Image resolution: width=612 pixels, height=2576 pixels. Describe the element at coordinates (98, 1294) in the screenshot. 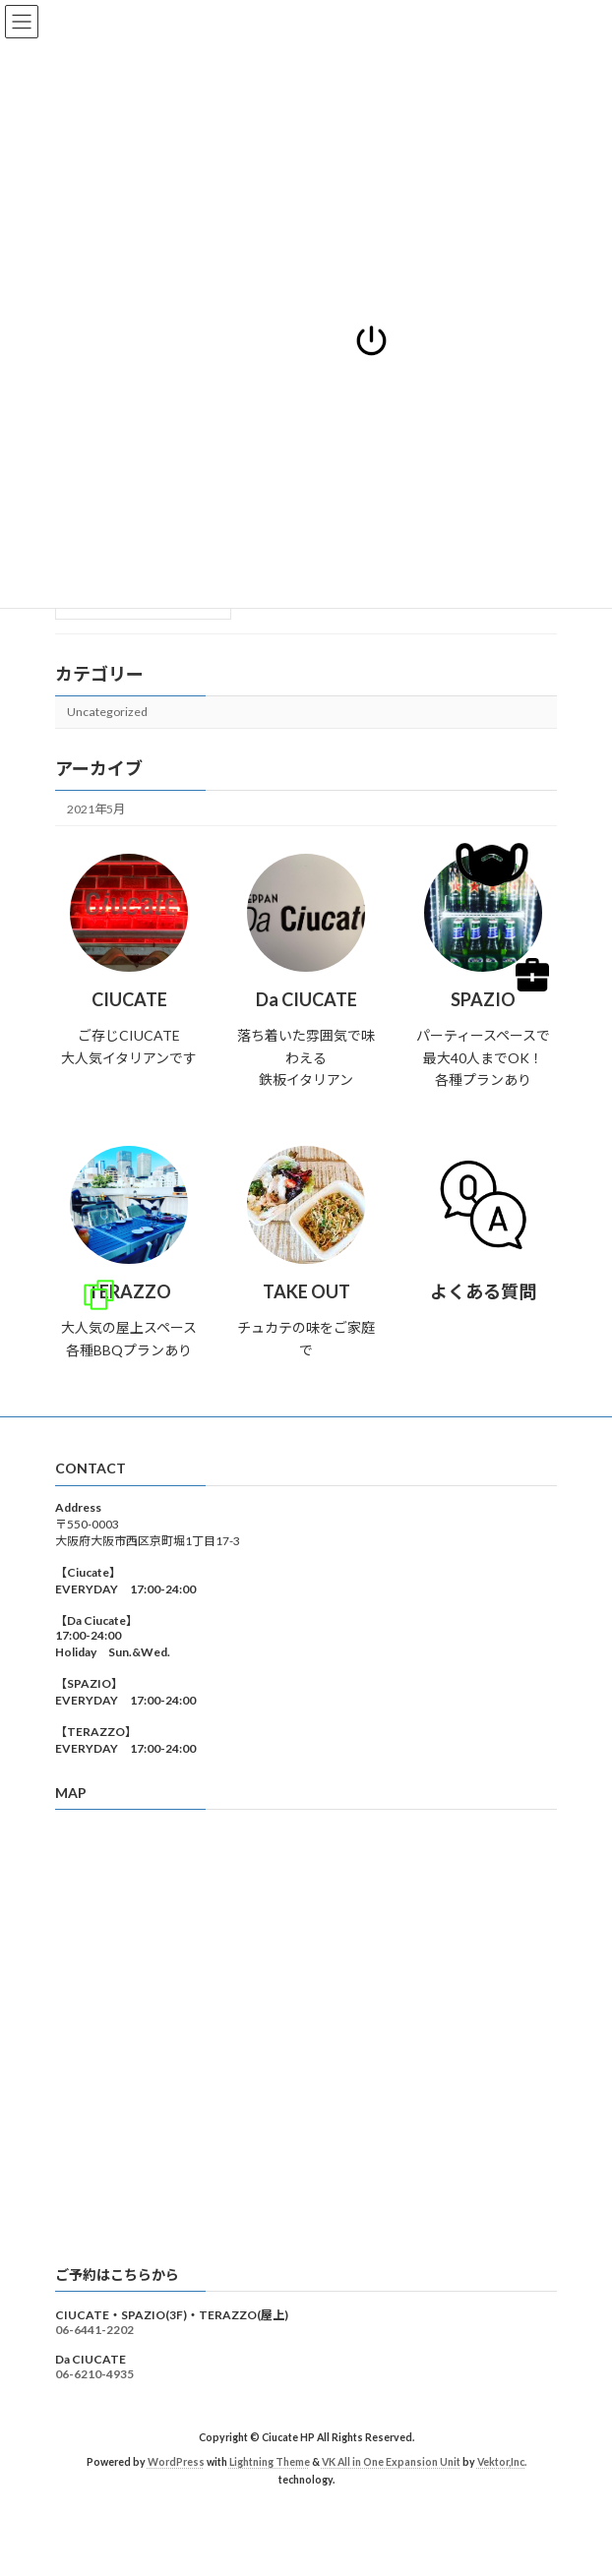

I see `view a collection of items` at that location.